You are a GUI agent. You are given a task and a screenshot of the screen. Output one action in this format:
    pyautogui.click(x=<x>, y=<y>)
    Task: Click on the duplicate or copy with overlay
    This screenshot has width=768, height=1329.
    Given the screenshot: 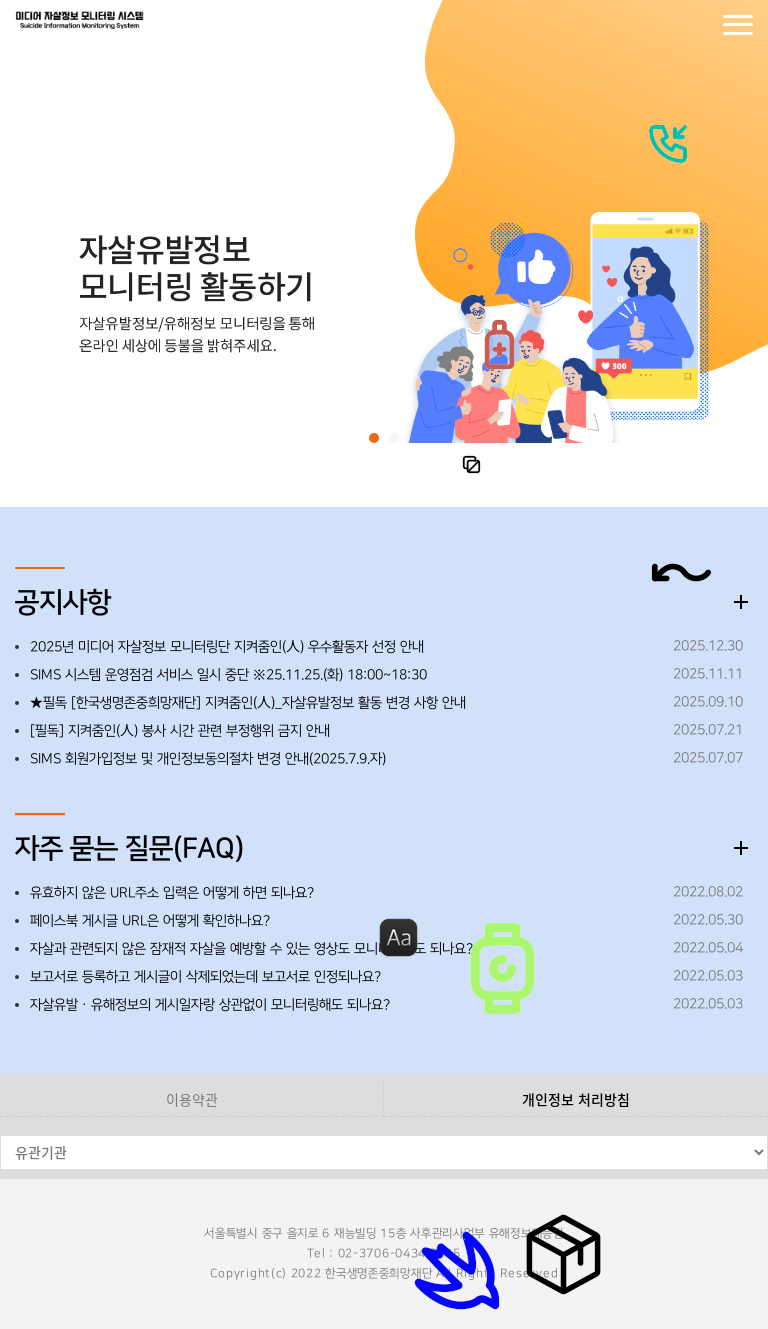 What is the action you would take?
    pyautogui.click(x=471, y=464)
    